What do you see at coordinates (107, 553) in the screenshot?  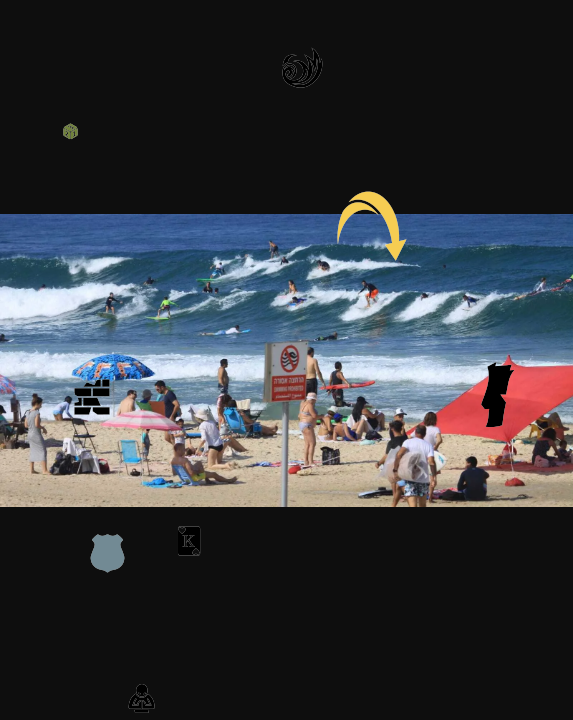 I see `view law enforcement or security features` at bounding box center [107, 553].